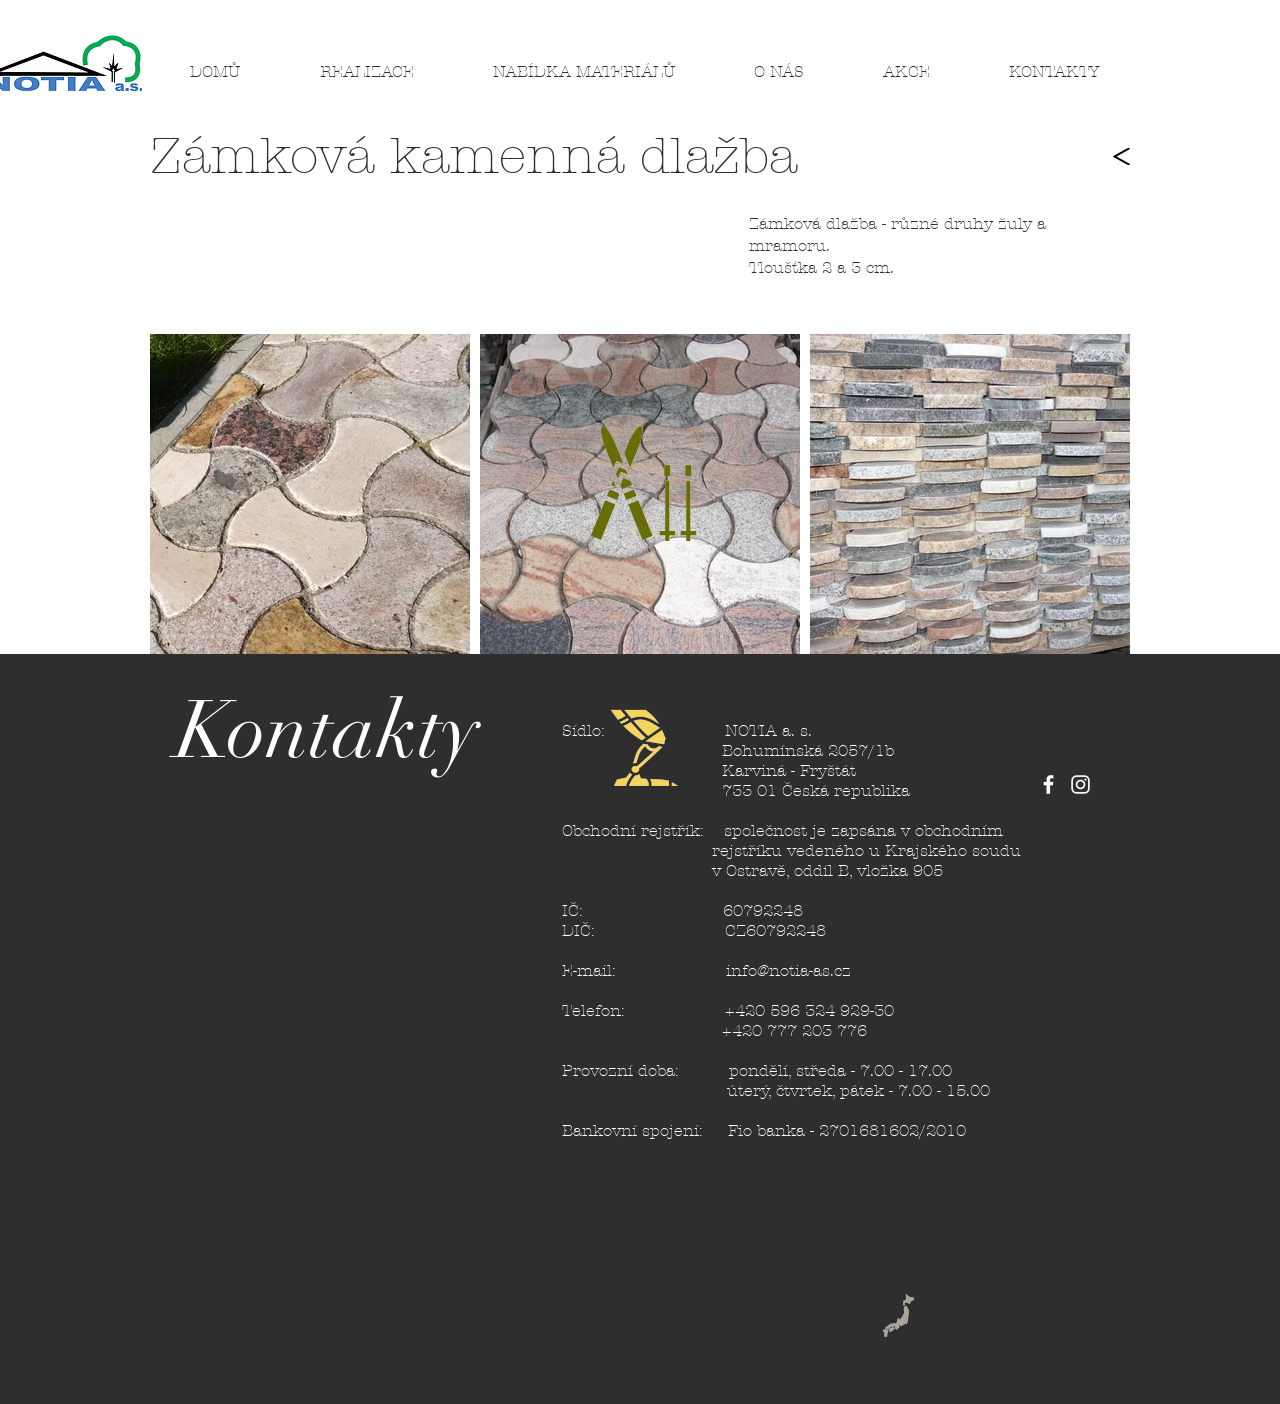 This screenshot has height=1404, width=1280. What do you see at coordinates (640, 483) in the screenshot?
I see `browse skiing or winter sports activities` at bounding box center [640, 483].